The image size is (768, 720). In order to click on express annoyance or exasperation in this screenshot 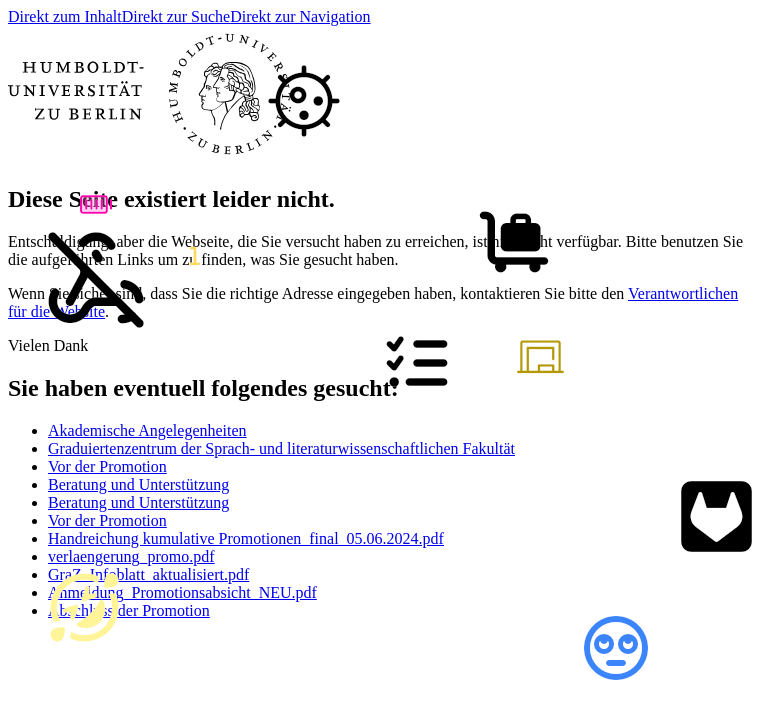, I will do `click(616, 648)`.